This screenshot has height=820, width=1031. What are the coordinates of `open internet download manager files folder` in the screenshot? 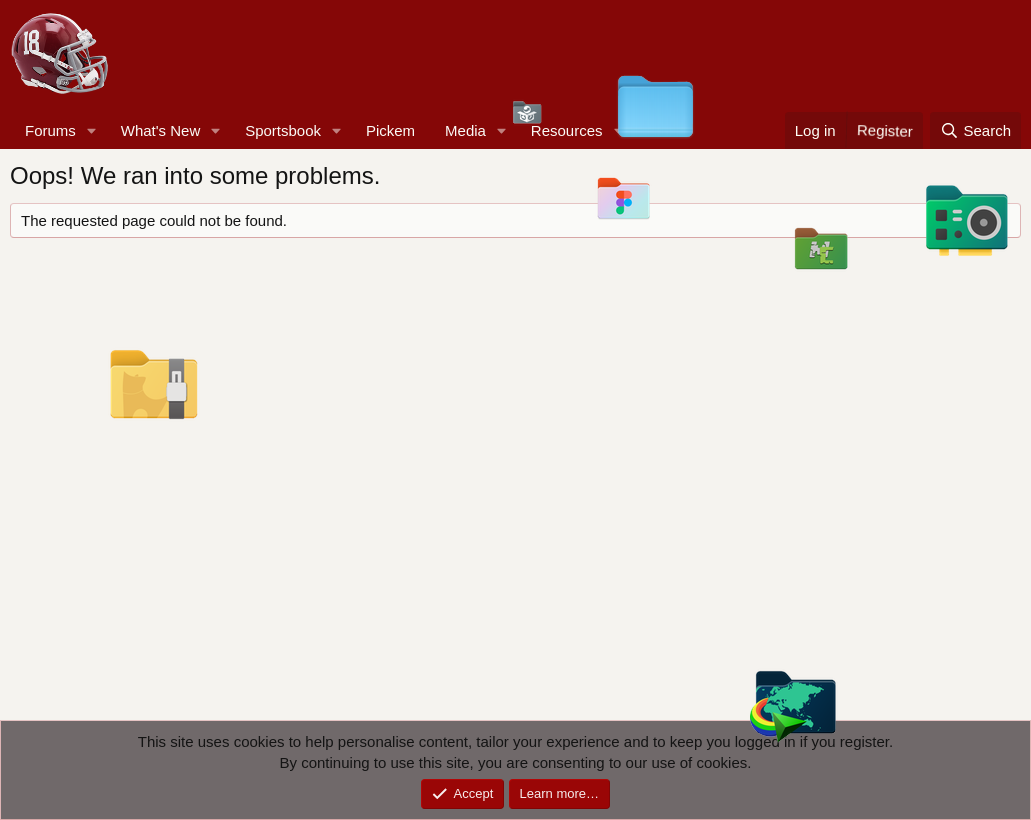 It's located at (795, 704).